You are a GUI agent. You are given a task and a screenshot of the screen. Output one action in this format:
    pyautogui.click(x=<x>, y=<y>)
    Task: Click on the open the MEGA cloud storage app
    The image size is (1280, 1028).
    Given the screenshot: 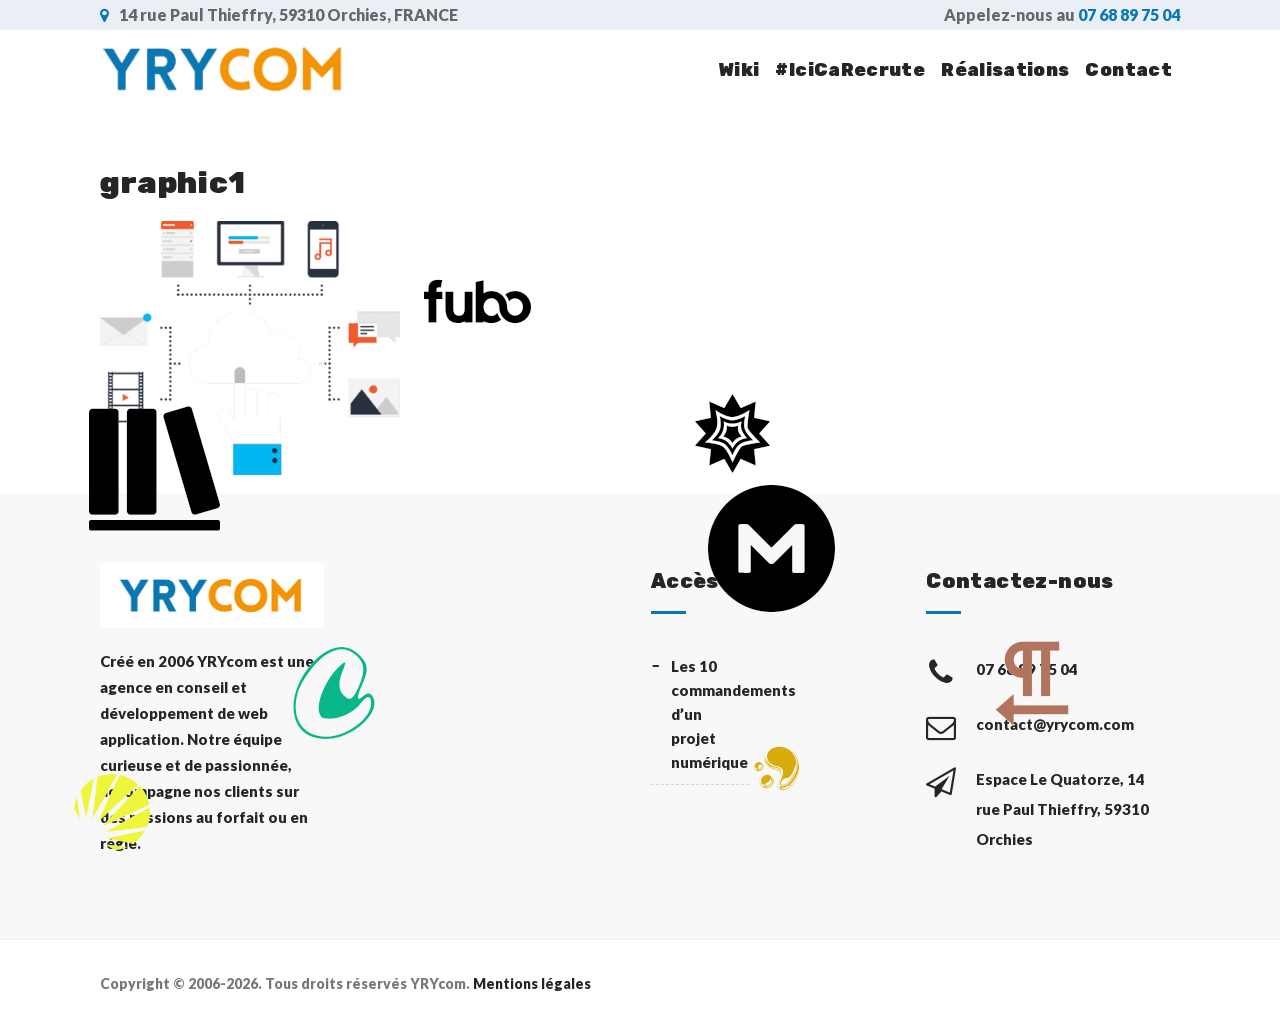 What is the action you would take?
    pyautogui.click(x=771, y=548)
    